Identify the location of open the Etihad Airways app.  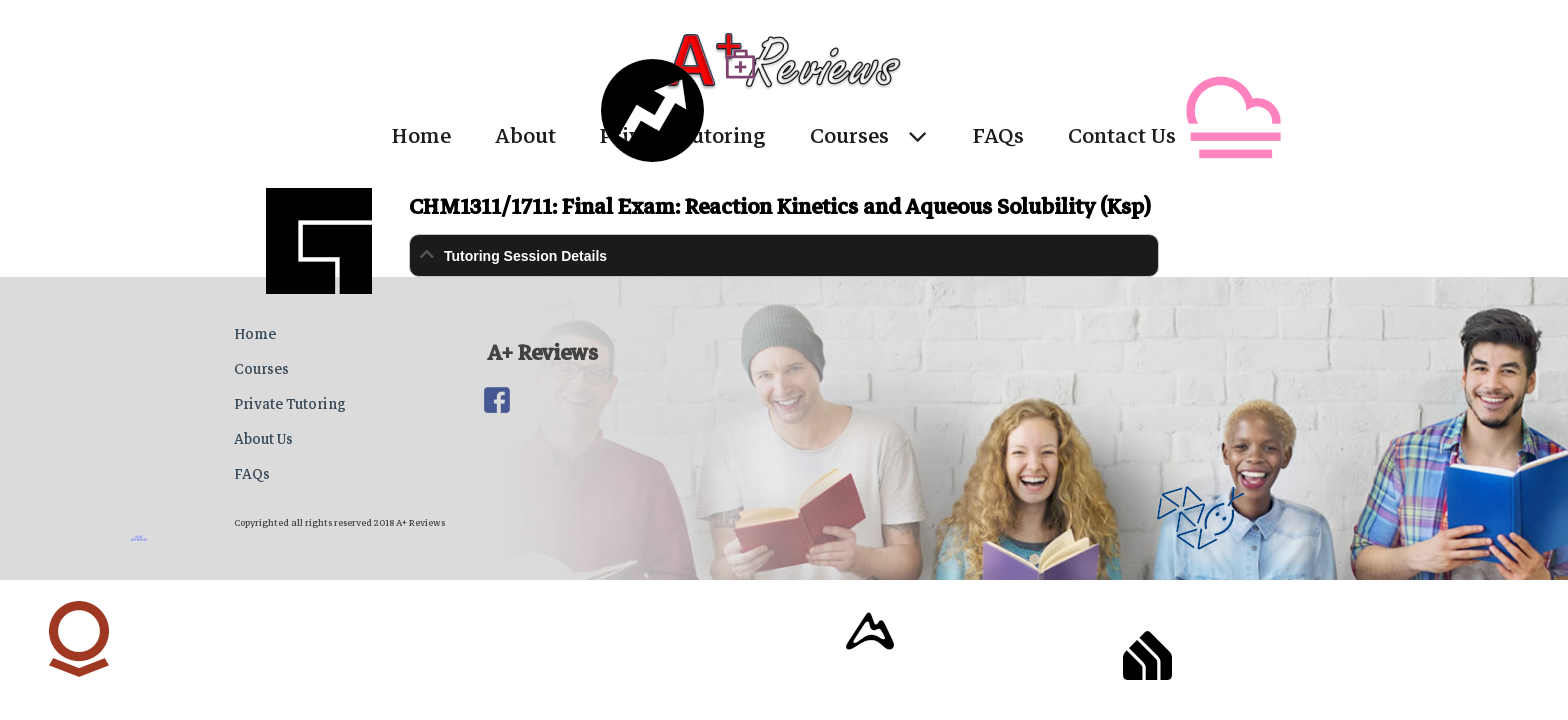
(139, 538).